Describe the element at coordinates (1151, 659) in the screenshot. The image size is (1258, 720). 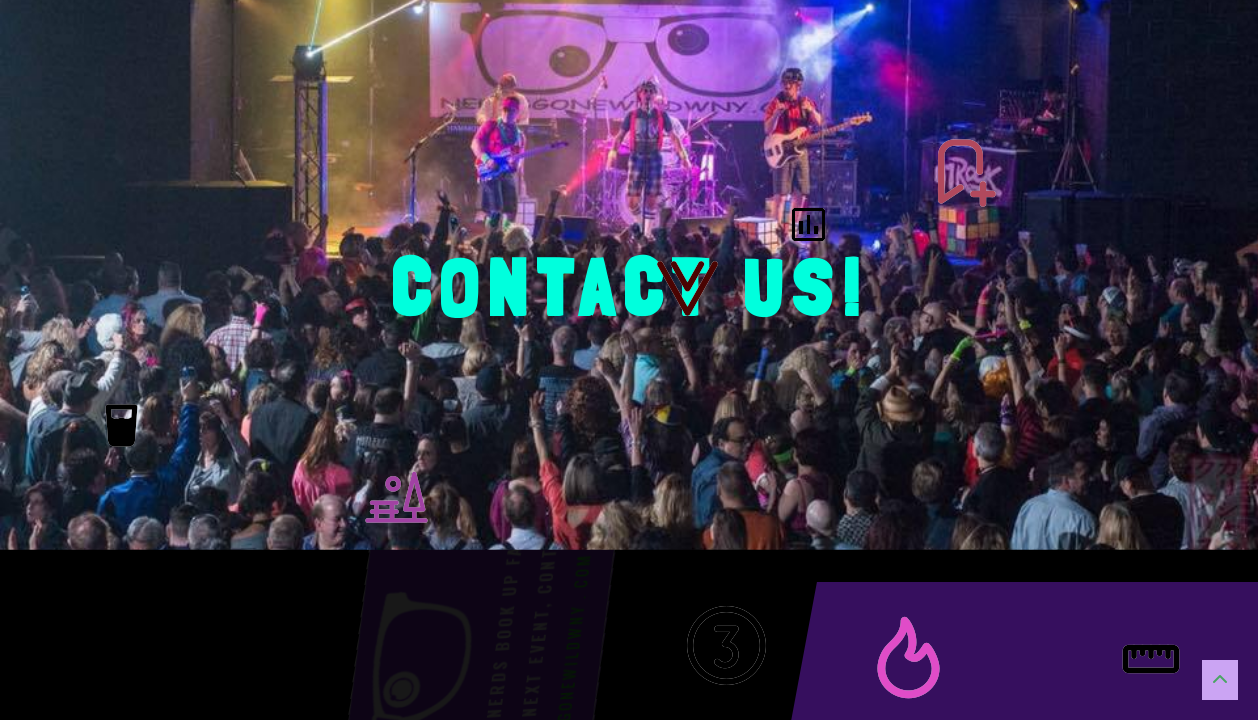
I see `measure dimensions or distances` at that location.